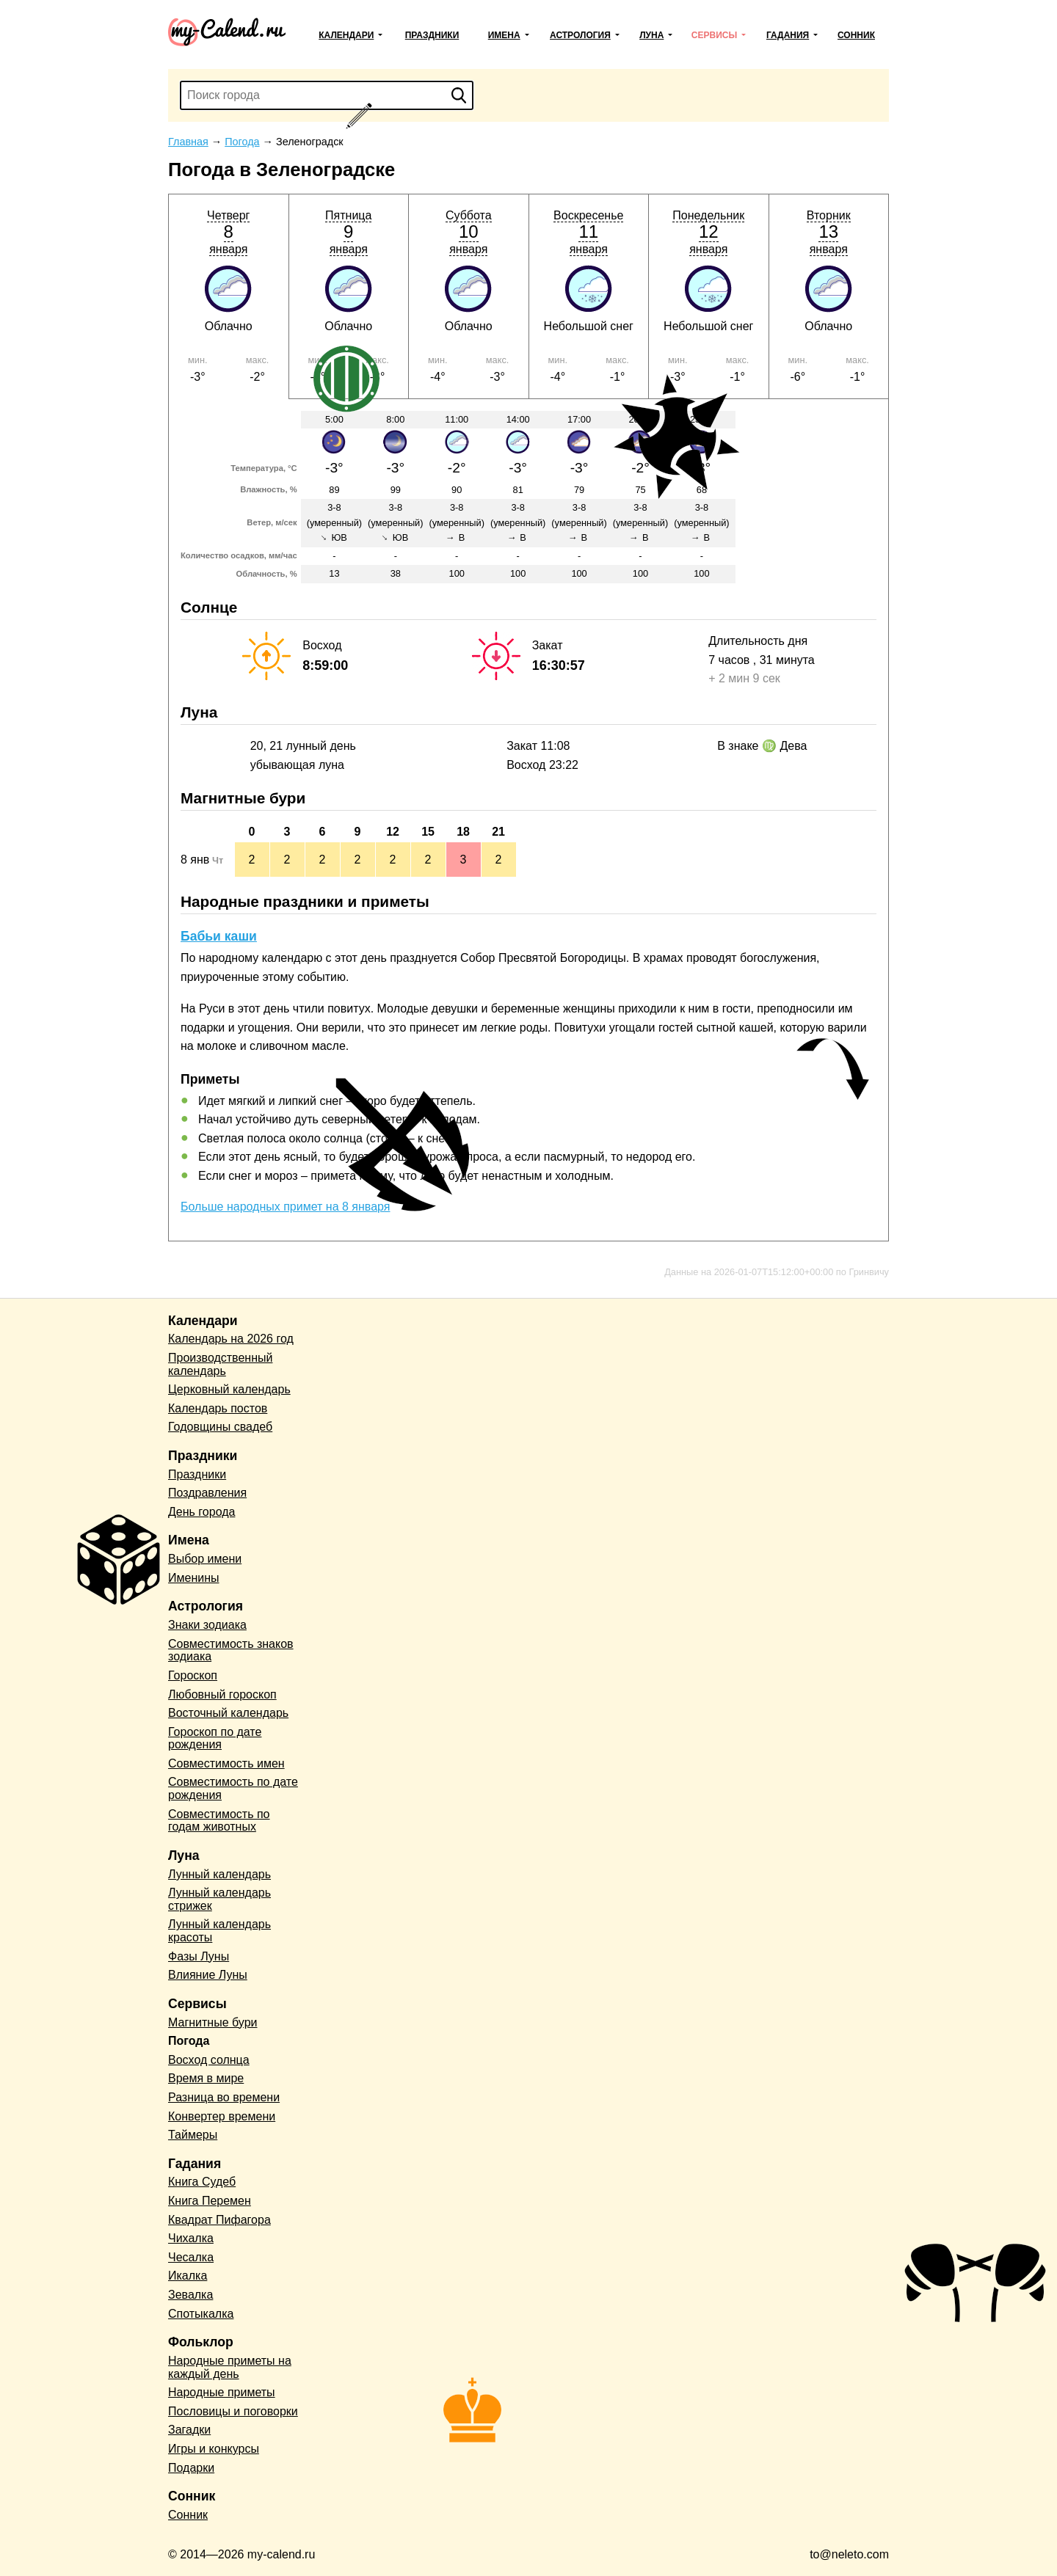  What do you see at coordinates (975, 2283) in the screenshot?
I see `equip shoulder armor to your character` at bounding box center [975, 2283].